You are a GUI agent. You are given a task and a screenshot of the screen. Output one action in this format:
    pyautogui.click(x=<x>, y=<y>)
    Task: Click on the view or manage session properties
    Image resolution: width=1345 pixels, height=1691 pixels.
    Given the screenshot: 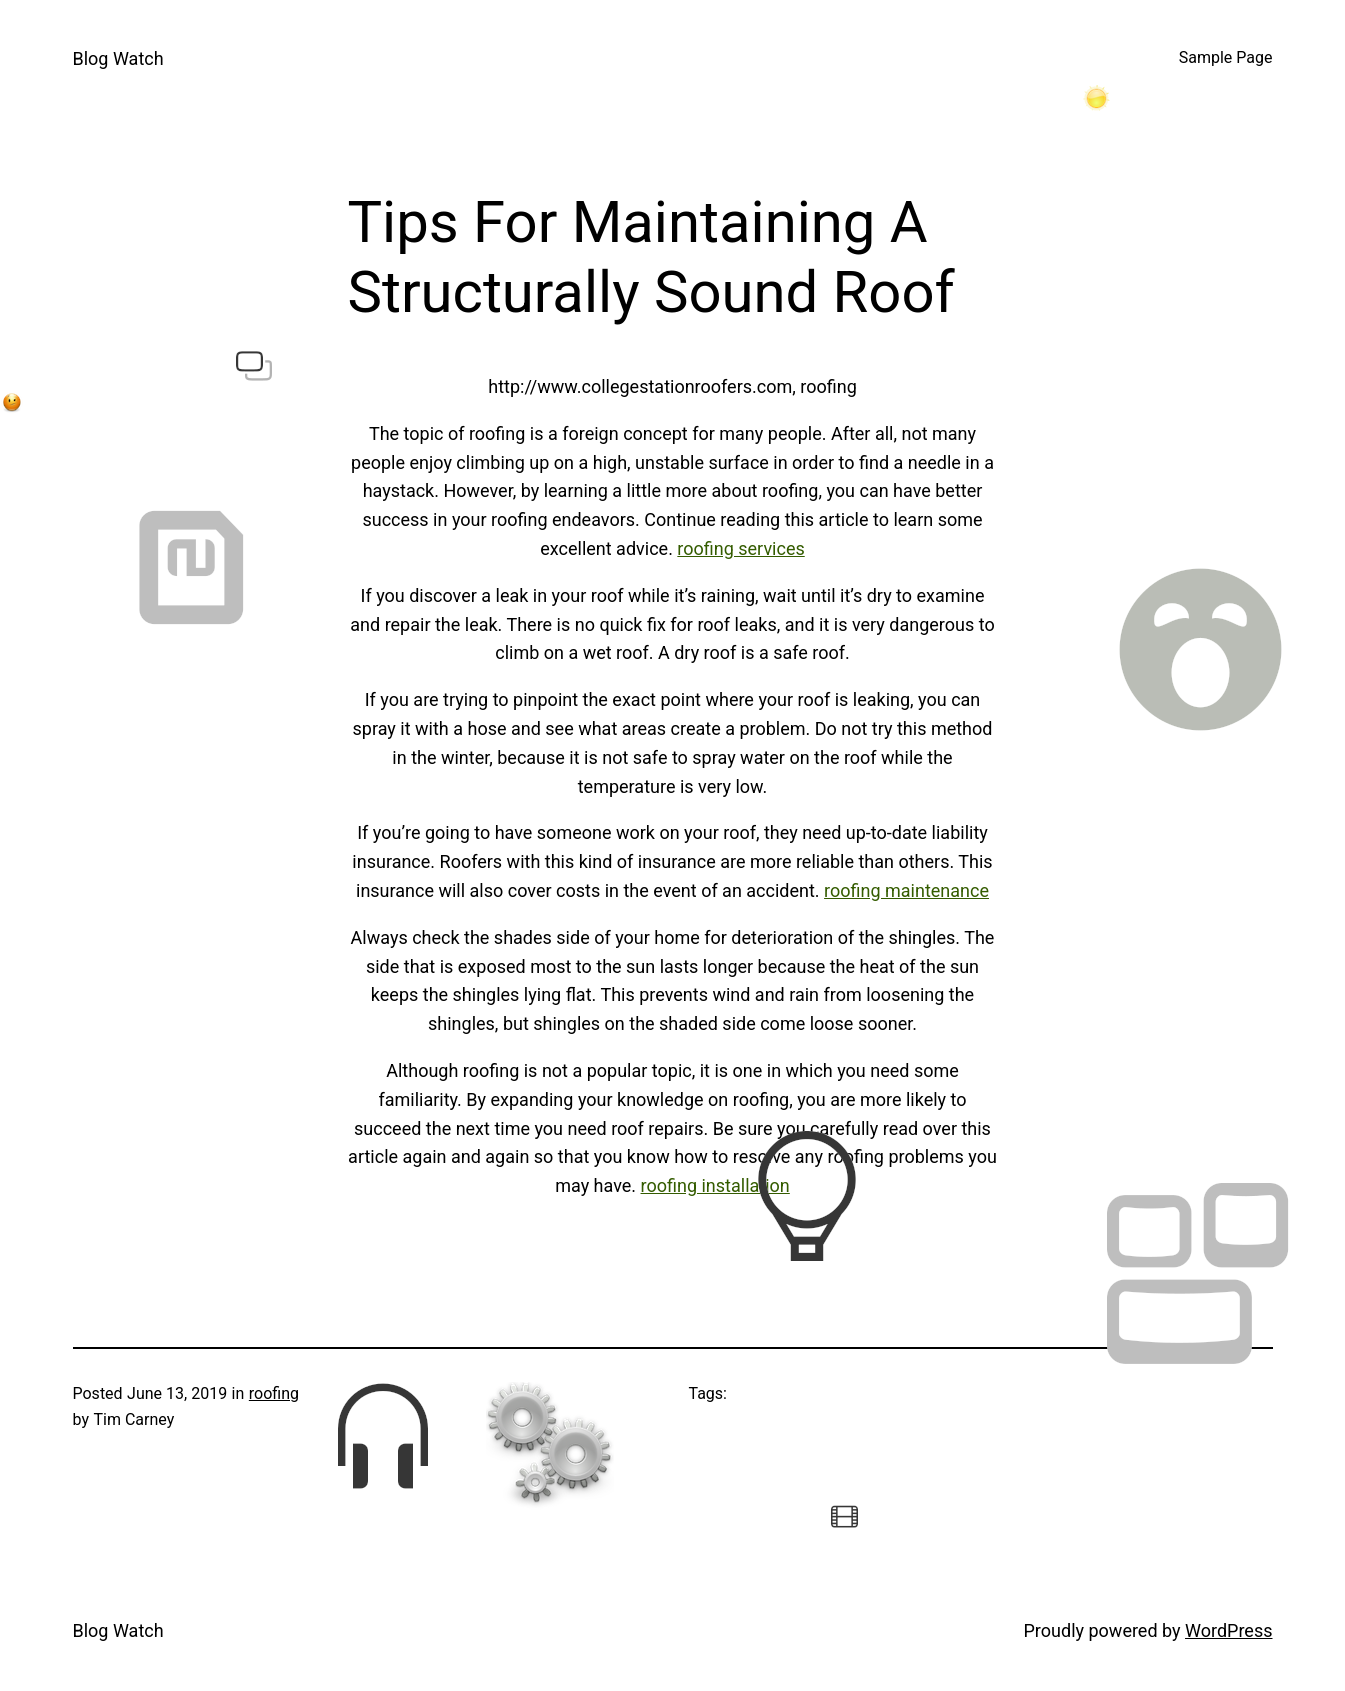 What is the action you would take?
    pyautogui.click(x=254, y=367)
    